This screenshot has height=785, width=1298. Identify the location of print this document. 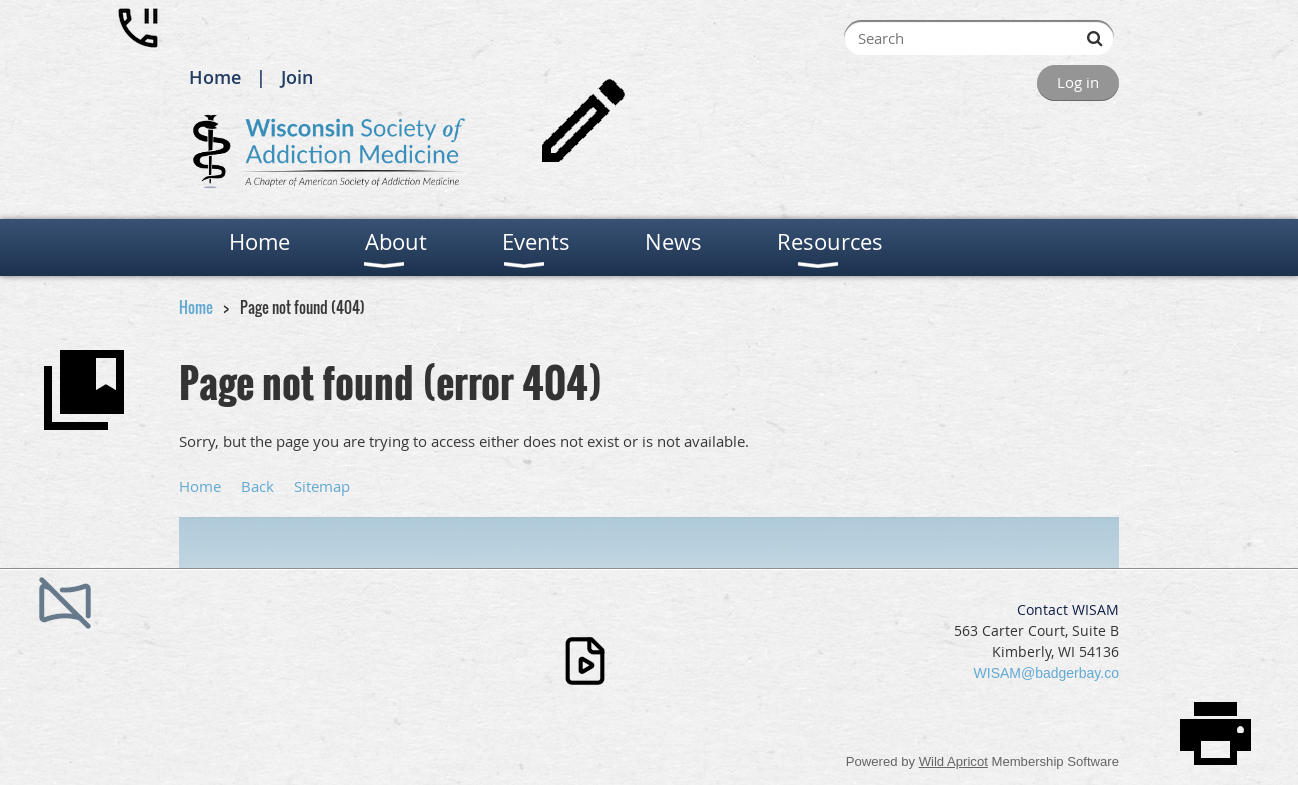
(1215, 733).